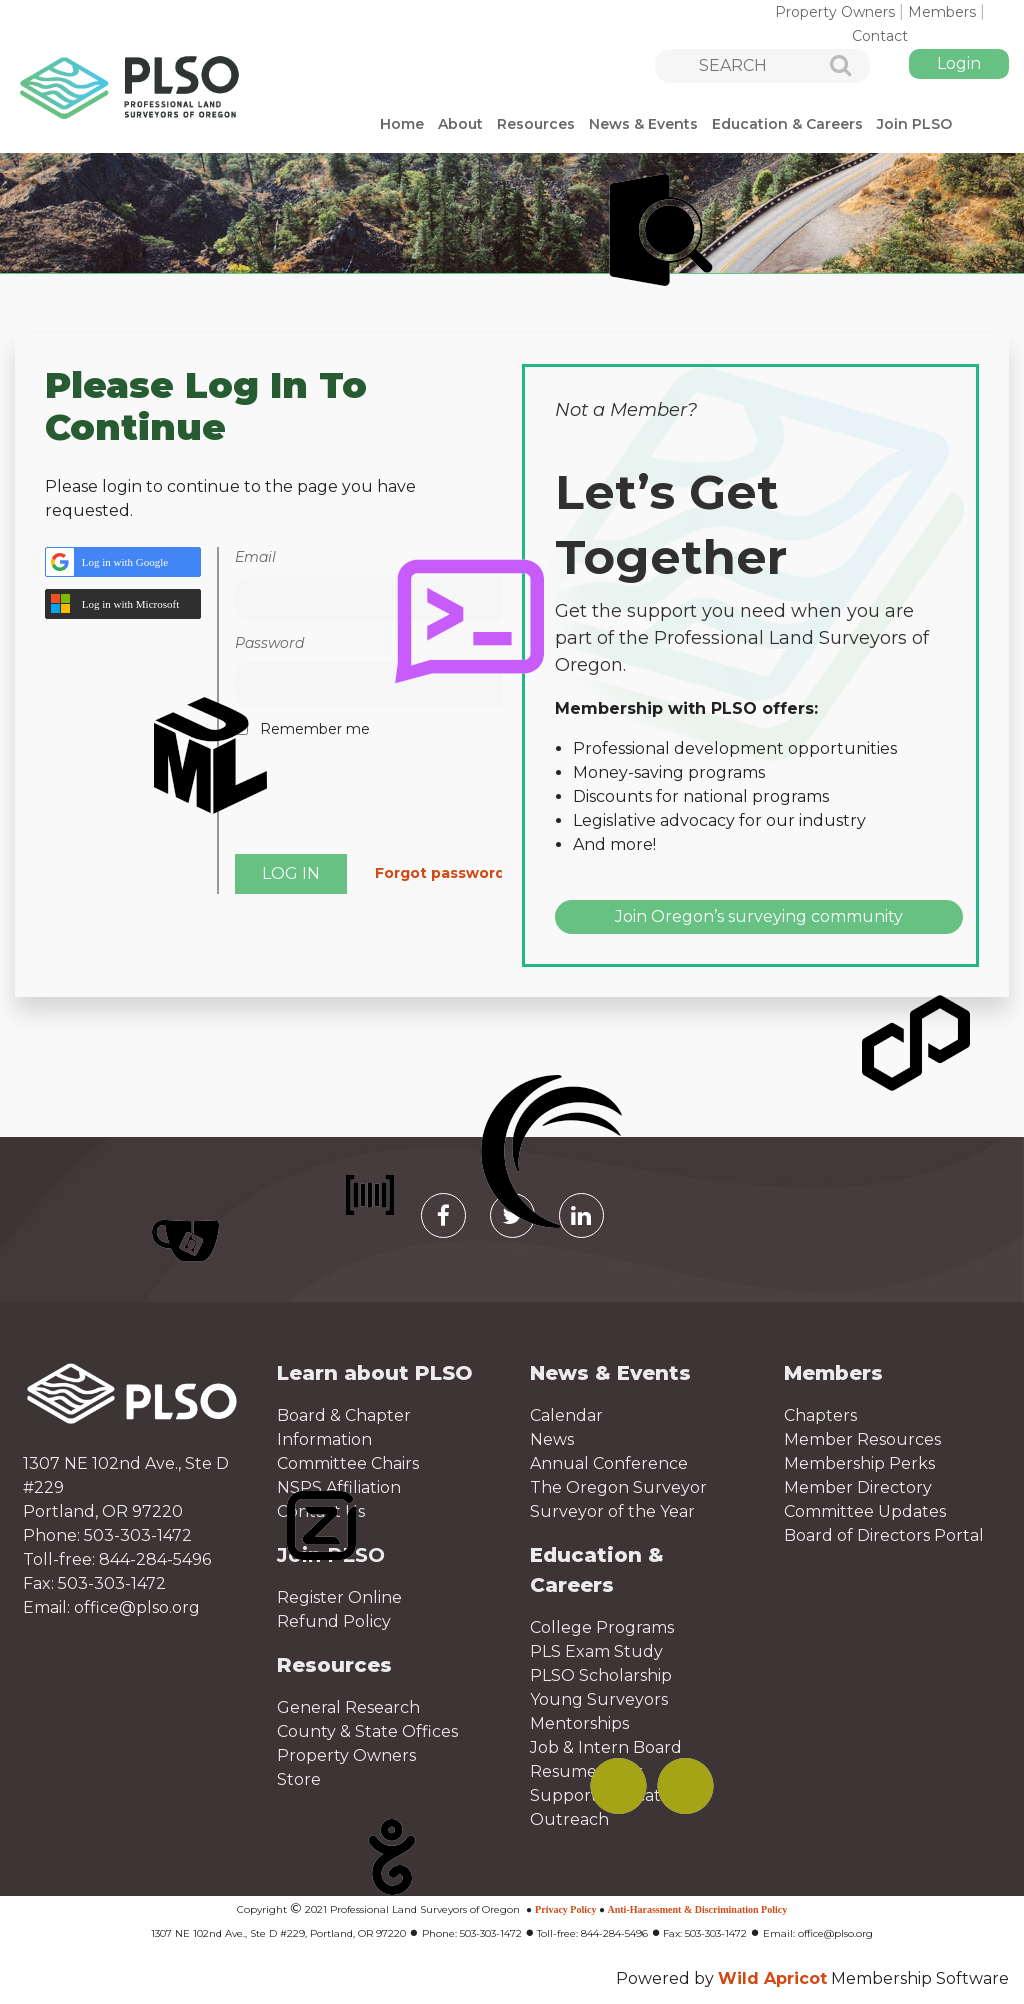 The width and height of the screenshot is (1024, 2004). What do you see at coordinates (551, 1151) in the screenshot?
I see `akamai technologies company logo` at bounding box center [551, 1151].